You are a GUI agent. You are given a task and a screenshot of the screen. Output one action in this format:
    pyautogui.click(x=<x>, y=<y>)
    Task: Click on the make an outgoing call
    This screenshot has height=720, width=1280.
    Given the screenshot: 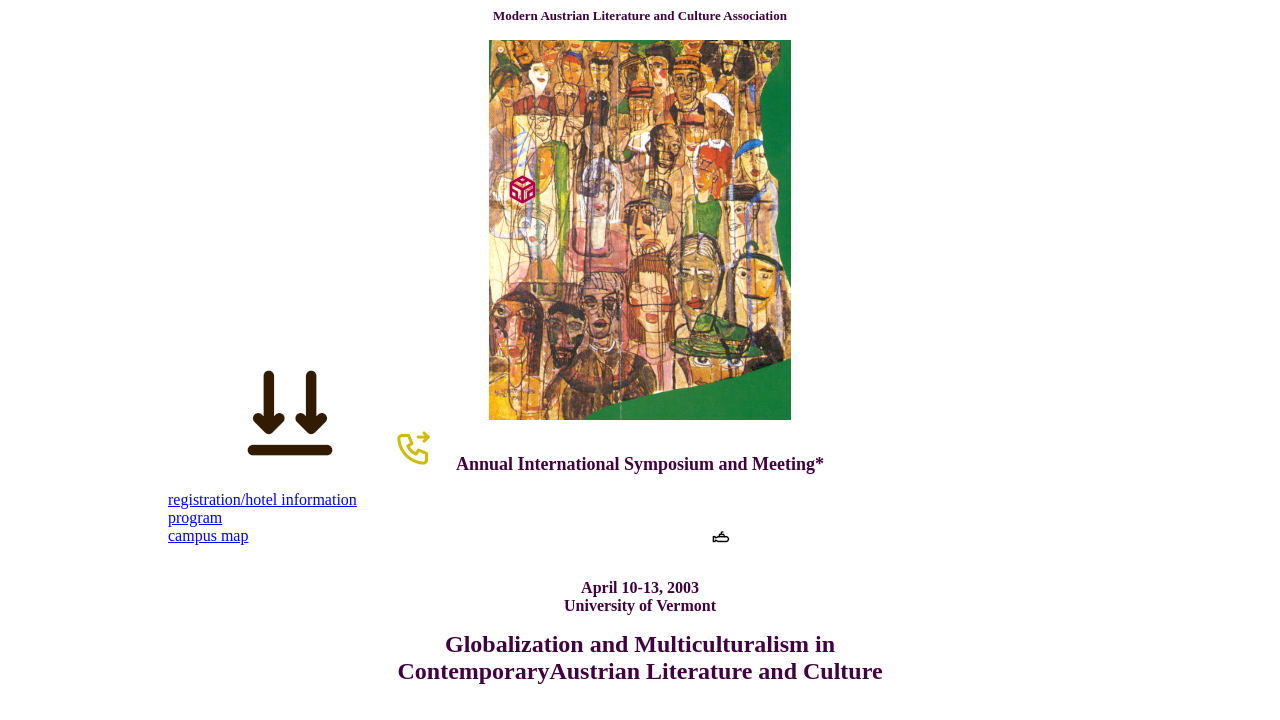 What is the action you would take?
    pyautogui.click(x=413, y=448)
    